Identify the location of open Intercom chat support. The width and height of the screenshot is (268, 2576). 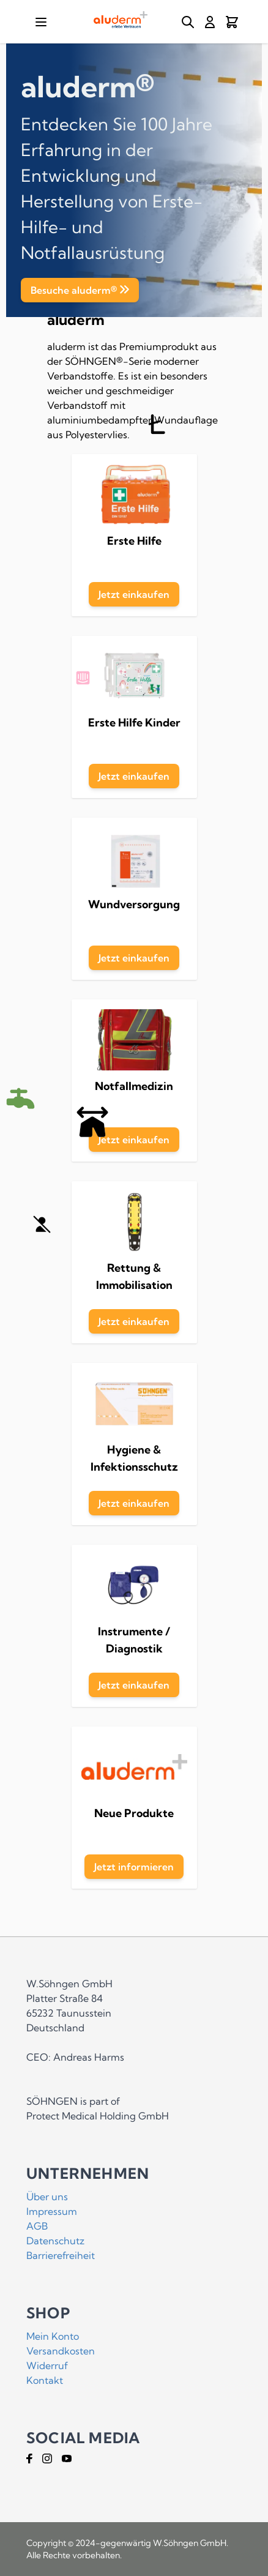
(83, 678).